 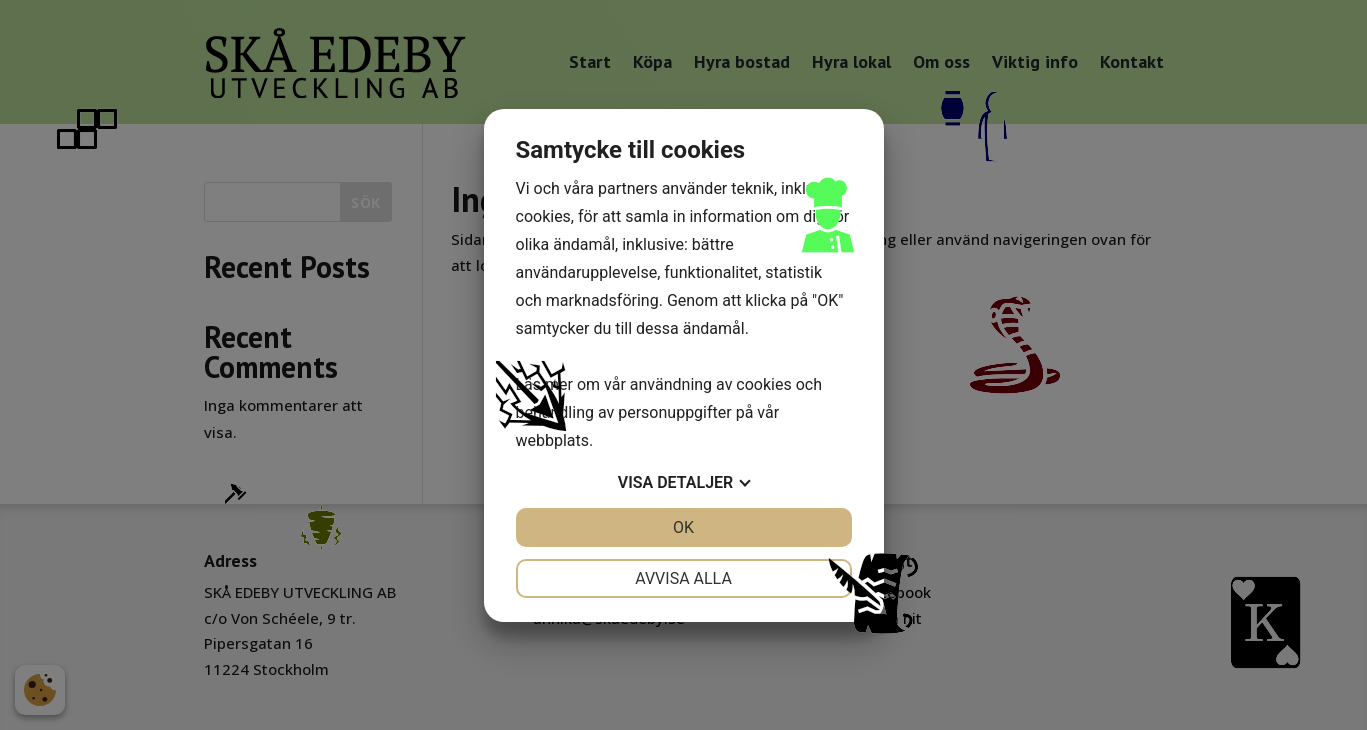 What do you see at coordinates (1265, 622) in the screenshot?
I see `king of hearts playing card` at bounding box center [1265, 622].